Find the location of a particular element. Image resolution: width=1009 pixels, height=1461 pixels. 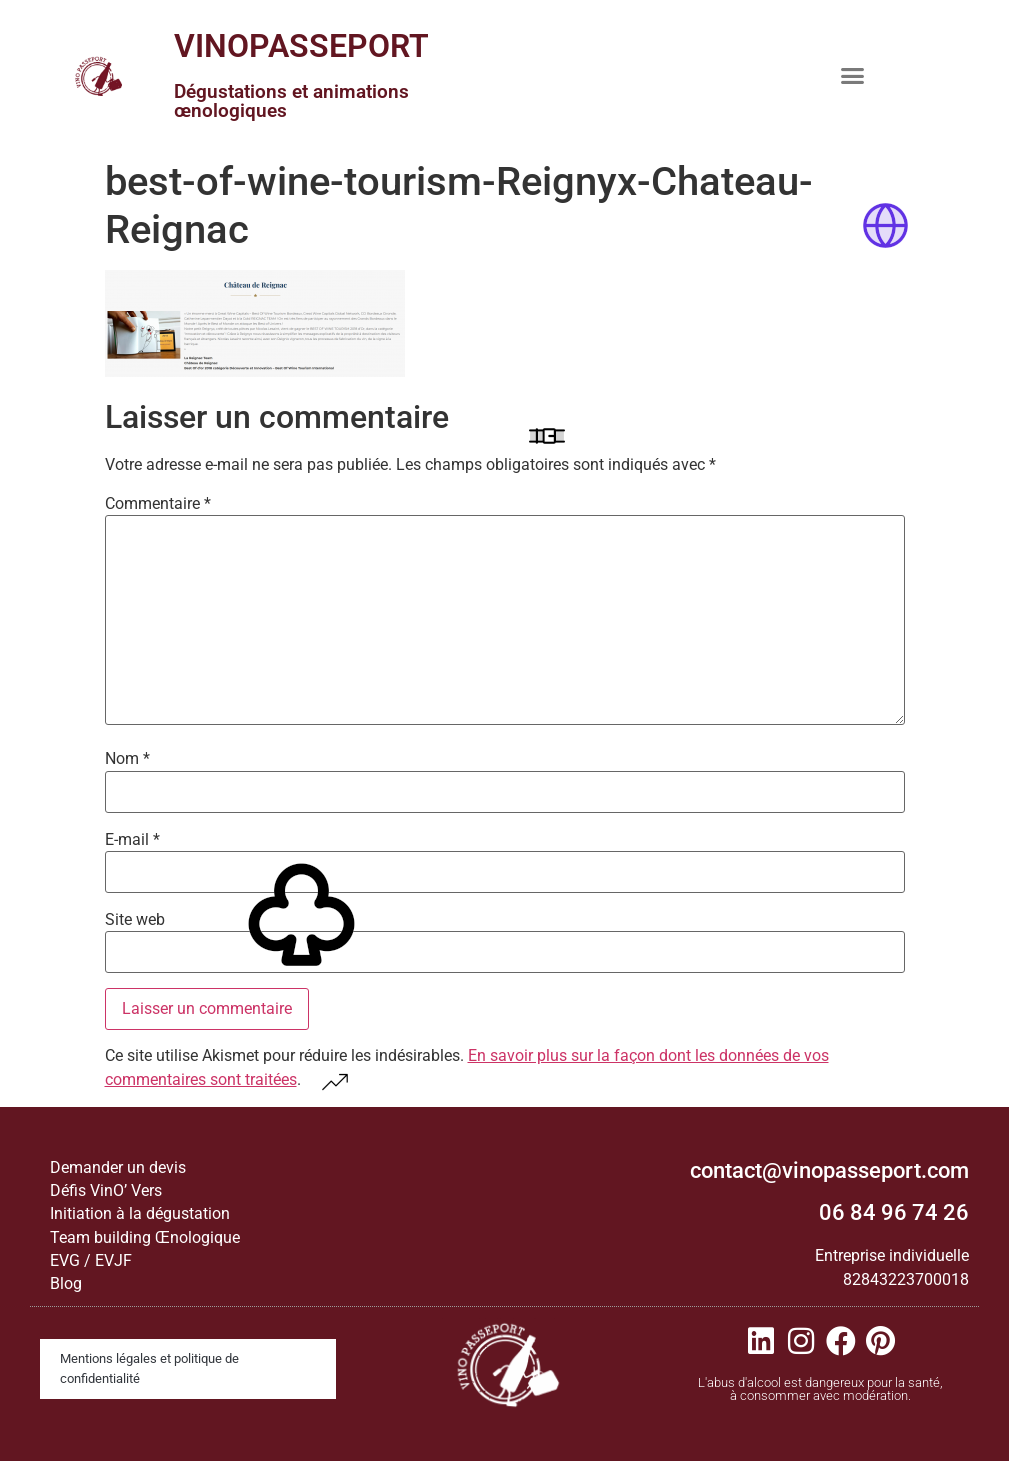

switch to global or worldwide view is located at coordinates (885, 225).